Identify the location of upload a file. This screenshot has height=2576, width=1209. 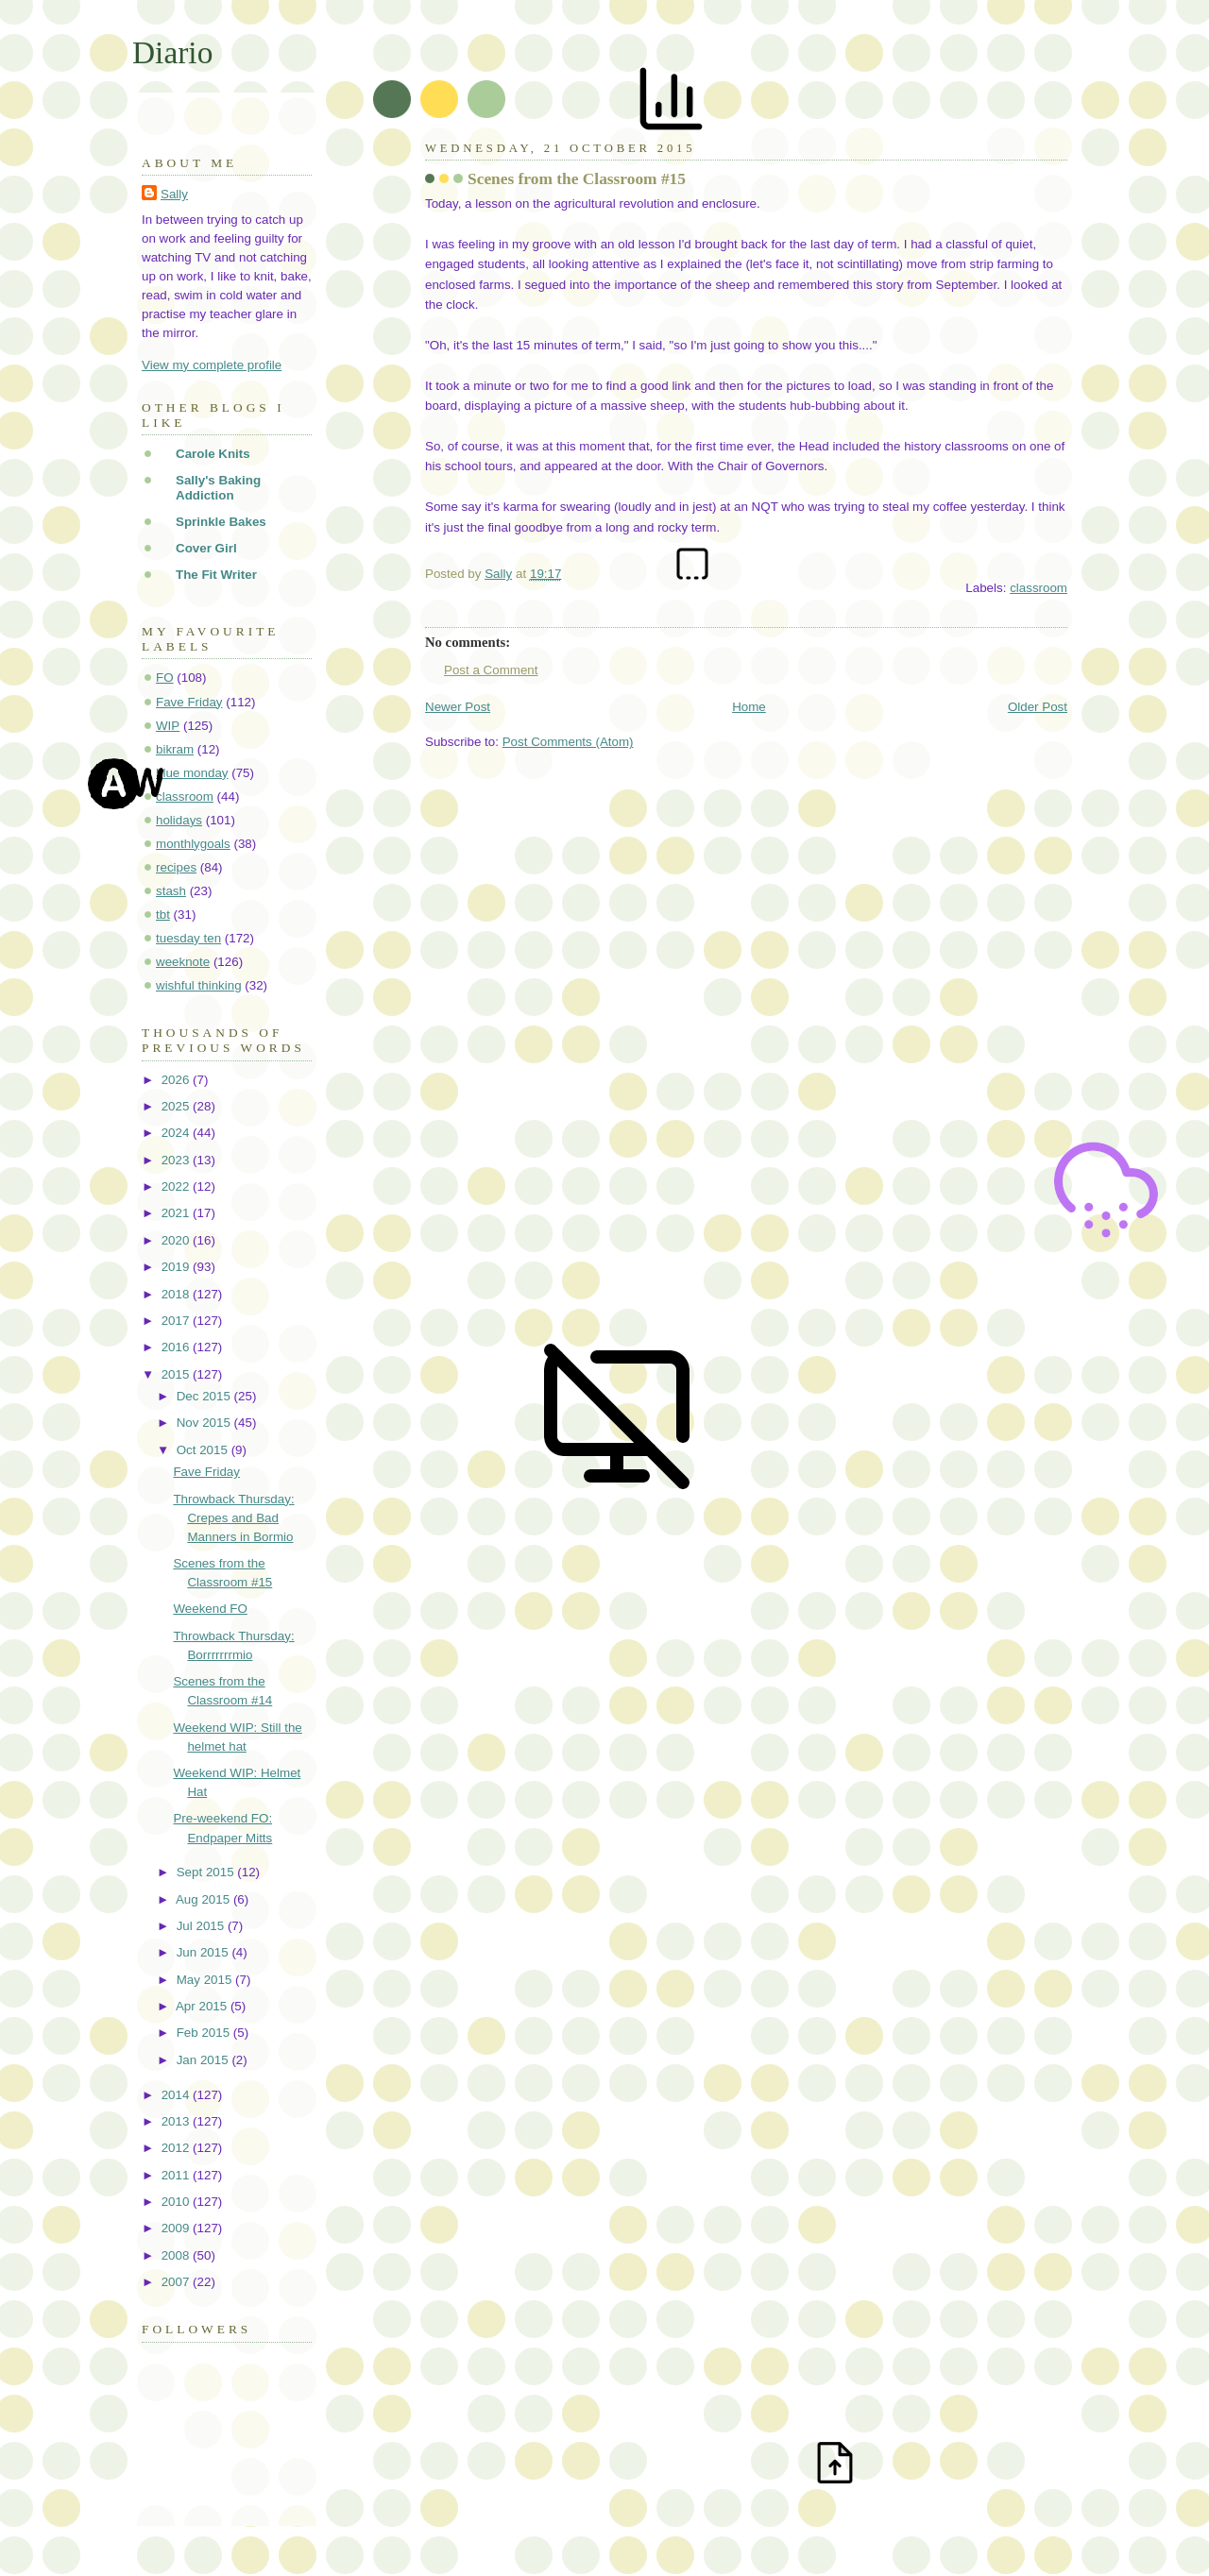
(835, 2463).